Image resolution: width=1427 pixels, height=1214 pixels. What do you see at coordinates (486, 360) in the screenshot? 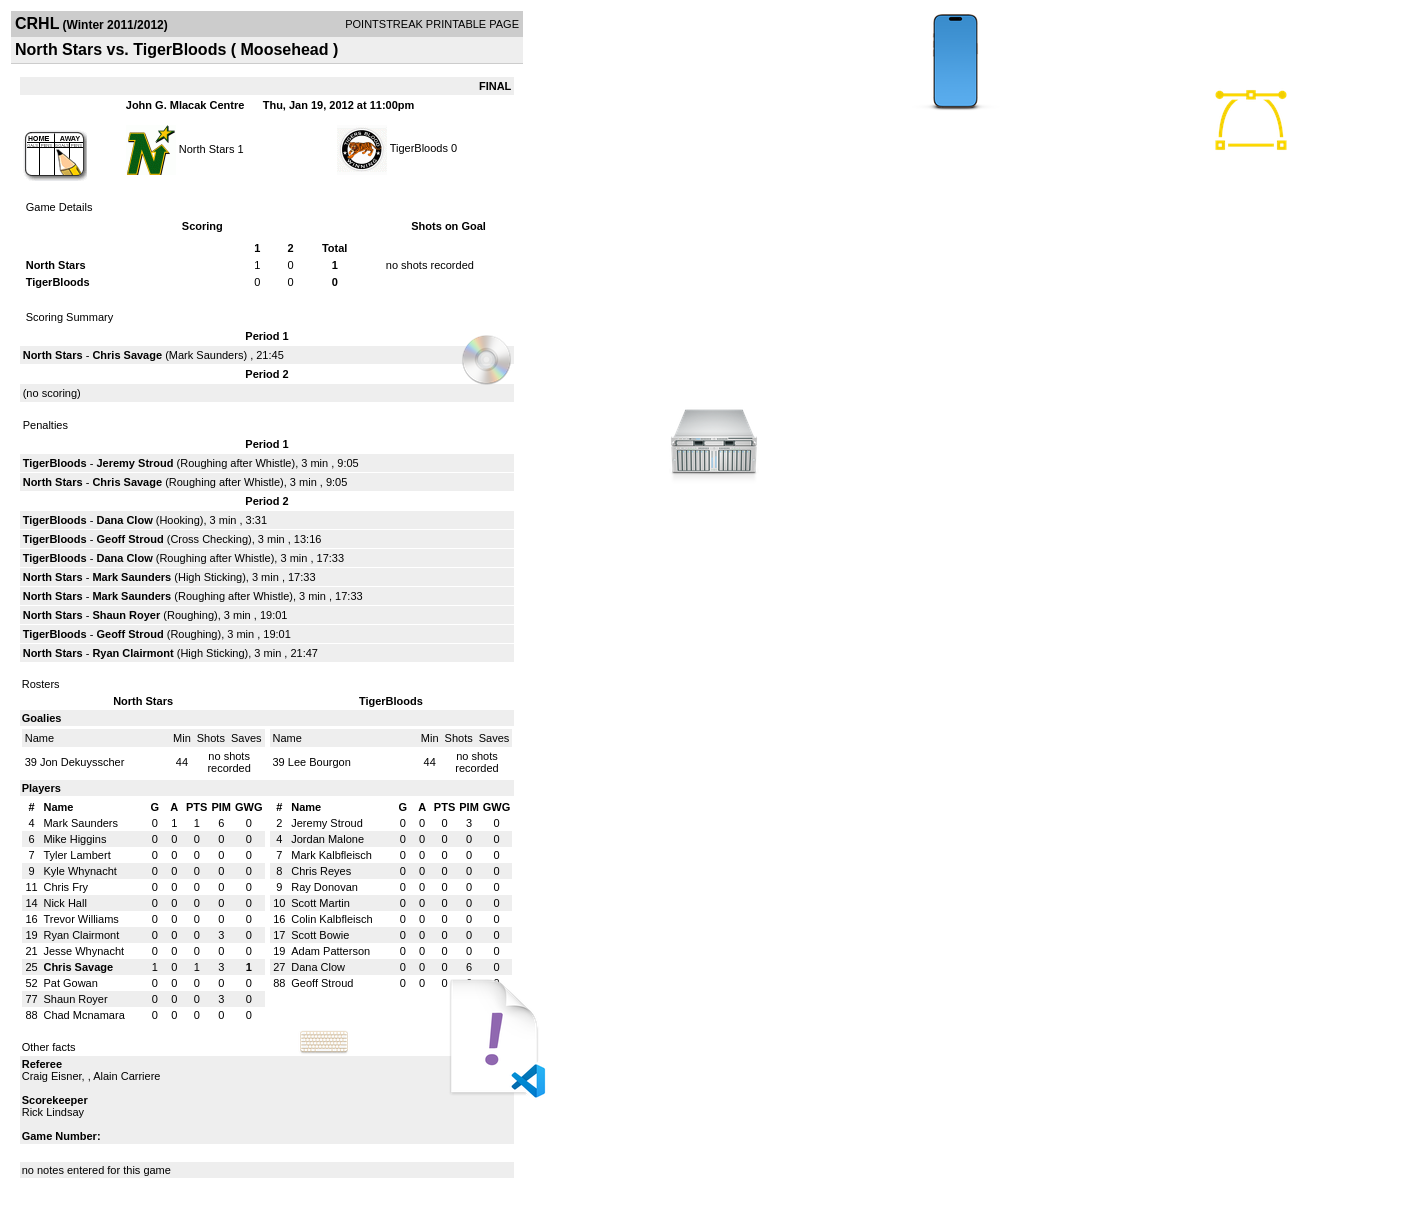
I see `access audio CD contents` at bounding box center [486, 360].